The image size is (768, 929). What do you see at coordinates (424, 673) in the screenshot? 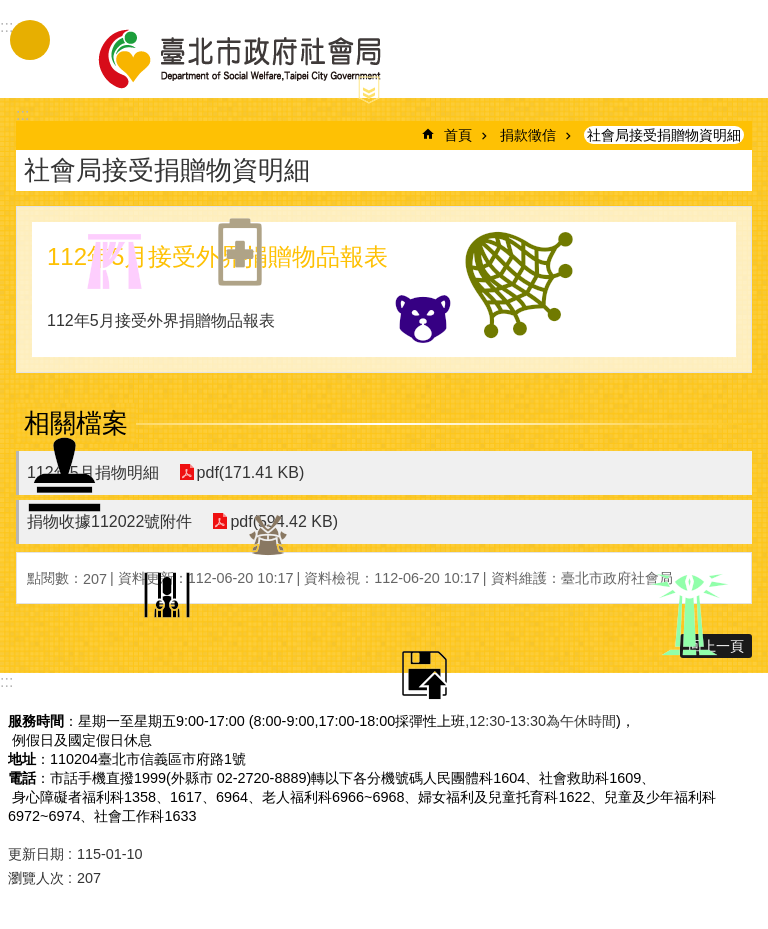
I see `save your current progress` at bounding box center [424, 673].